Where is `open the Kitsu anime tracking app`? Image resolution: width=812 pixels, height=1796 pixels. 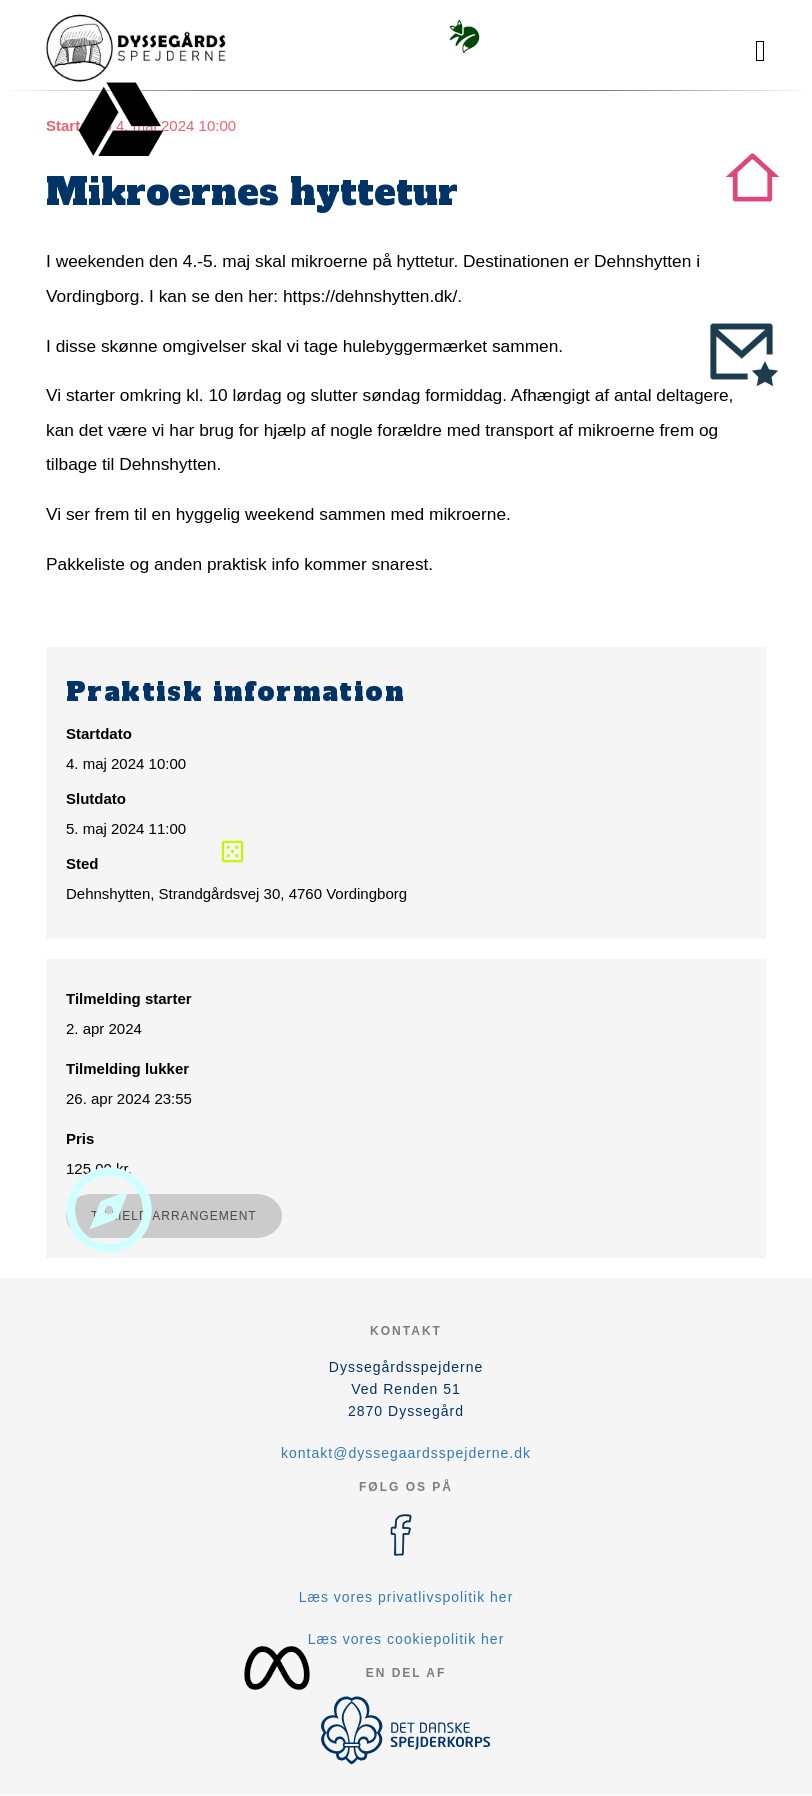
open the Kitsu anime tracking app is located at coordinates (464, 36).